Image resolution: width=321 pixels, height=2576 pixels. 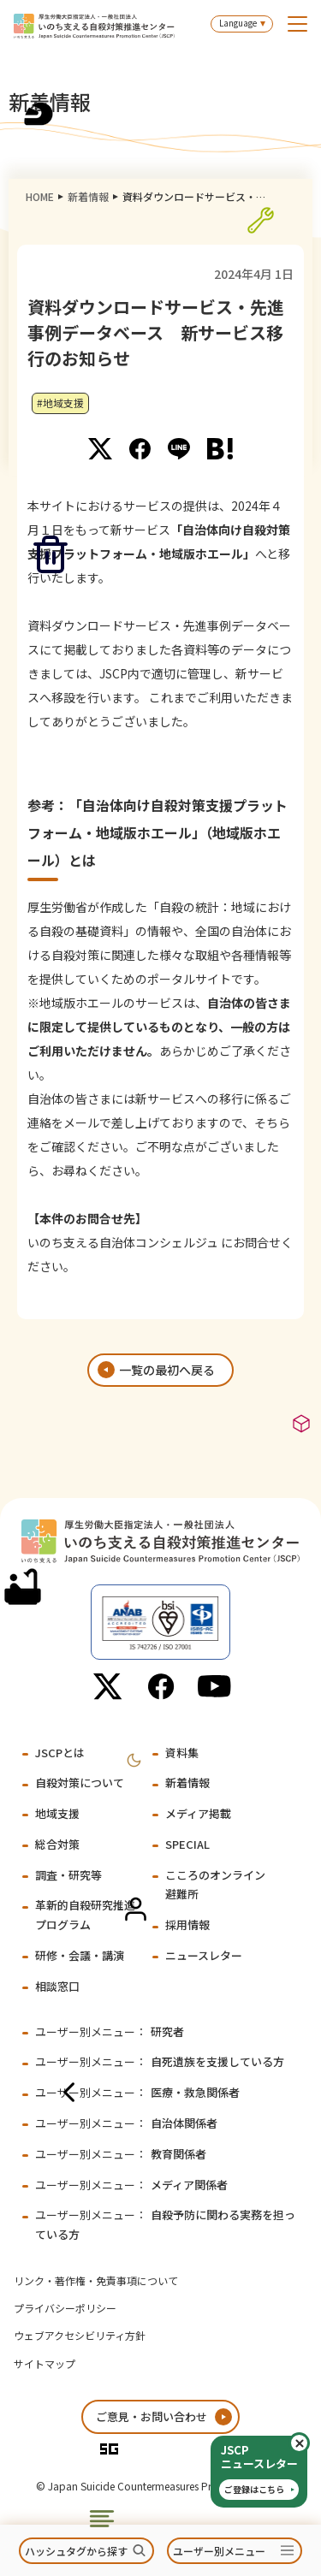 I want to click on delete selected item, so click(x=51, y=554).